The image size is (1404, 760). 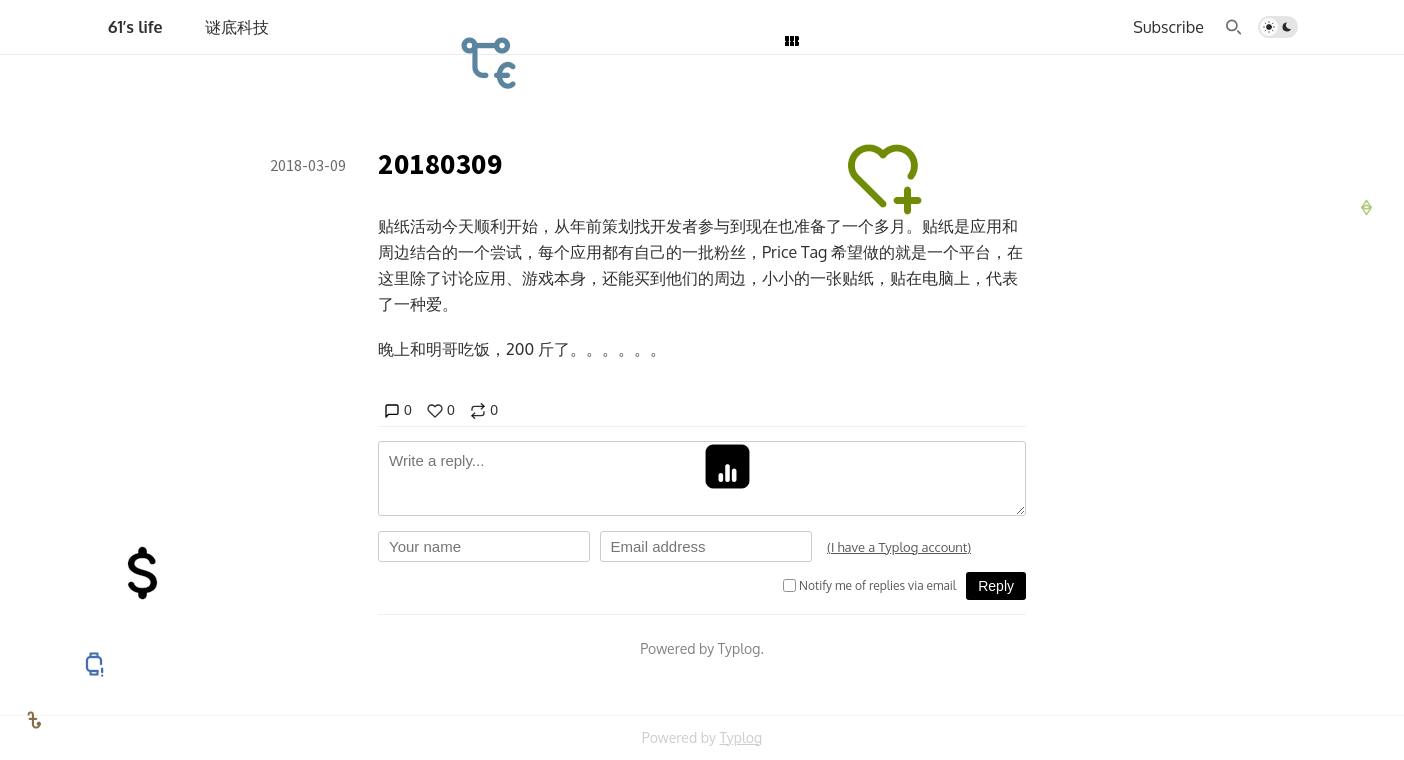 I want to click on smartwatch alert or notification, so click(x=94, y=664).